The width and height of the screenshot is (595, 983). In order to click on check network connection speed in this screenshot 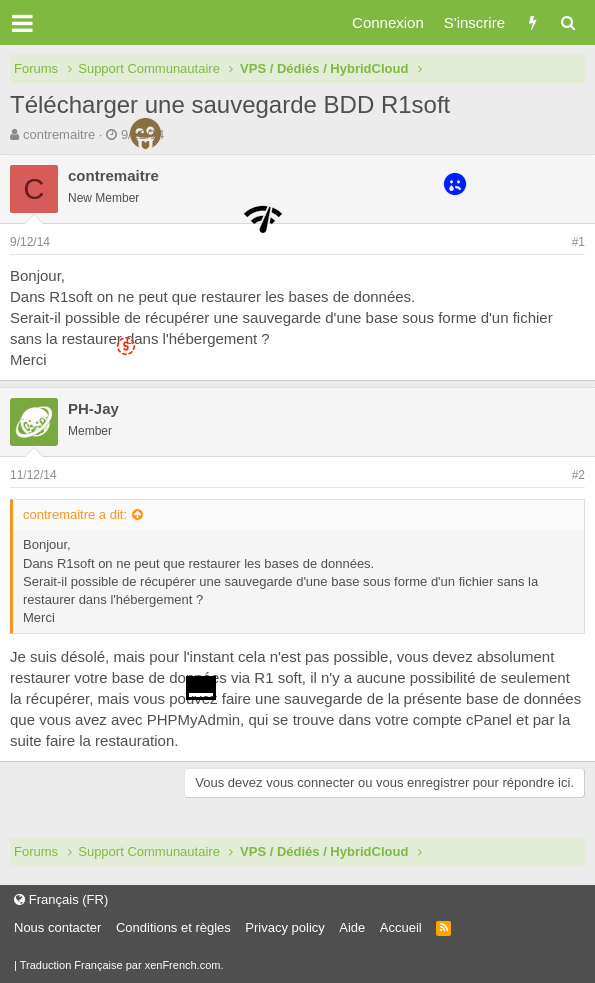, I will do `click(263, 219)`.